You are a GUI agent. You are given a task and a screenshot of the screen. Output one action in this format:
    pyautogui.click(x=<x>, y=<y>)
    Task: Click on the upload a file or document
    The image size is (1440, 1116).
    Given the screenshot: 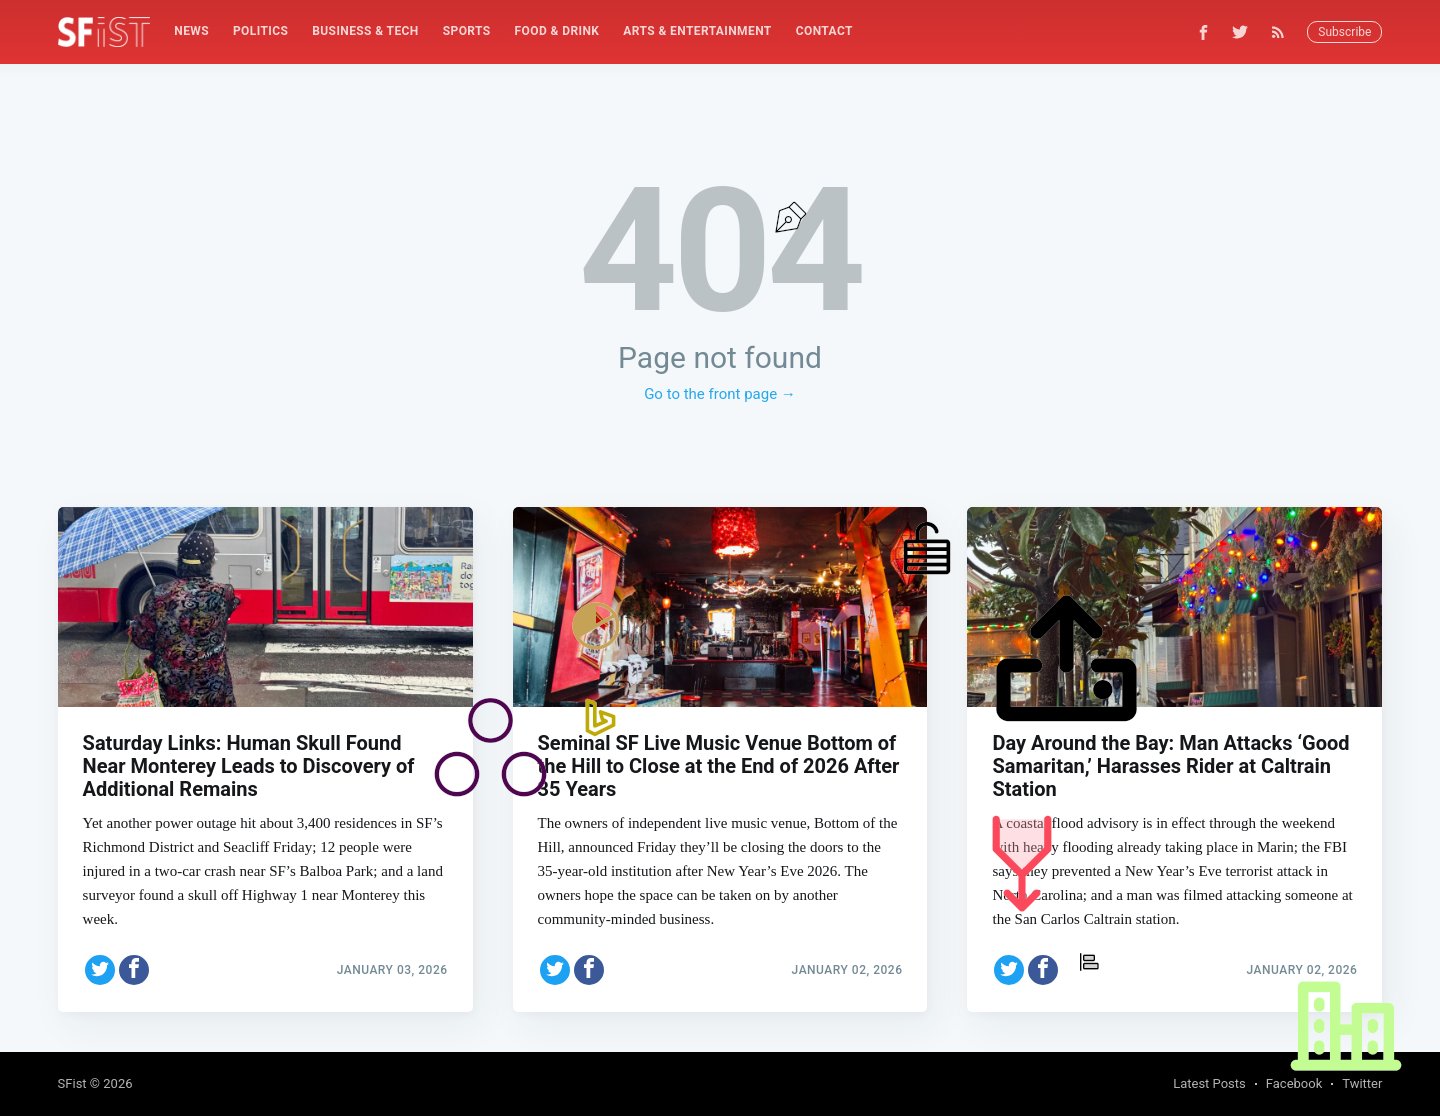 What is the action you would take?
    pyautogui.click(x=1066, y=665)
    